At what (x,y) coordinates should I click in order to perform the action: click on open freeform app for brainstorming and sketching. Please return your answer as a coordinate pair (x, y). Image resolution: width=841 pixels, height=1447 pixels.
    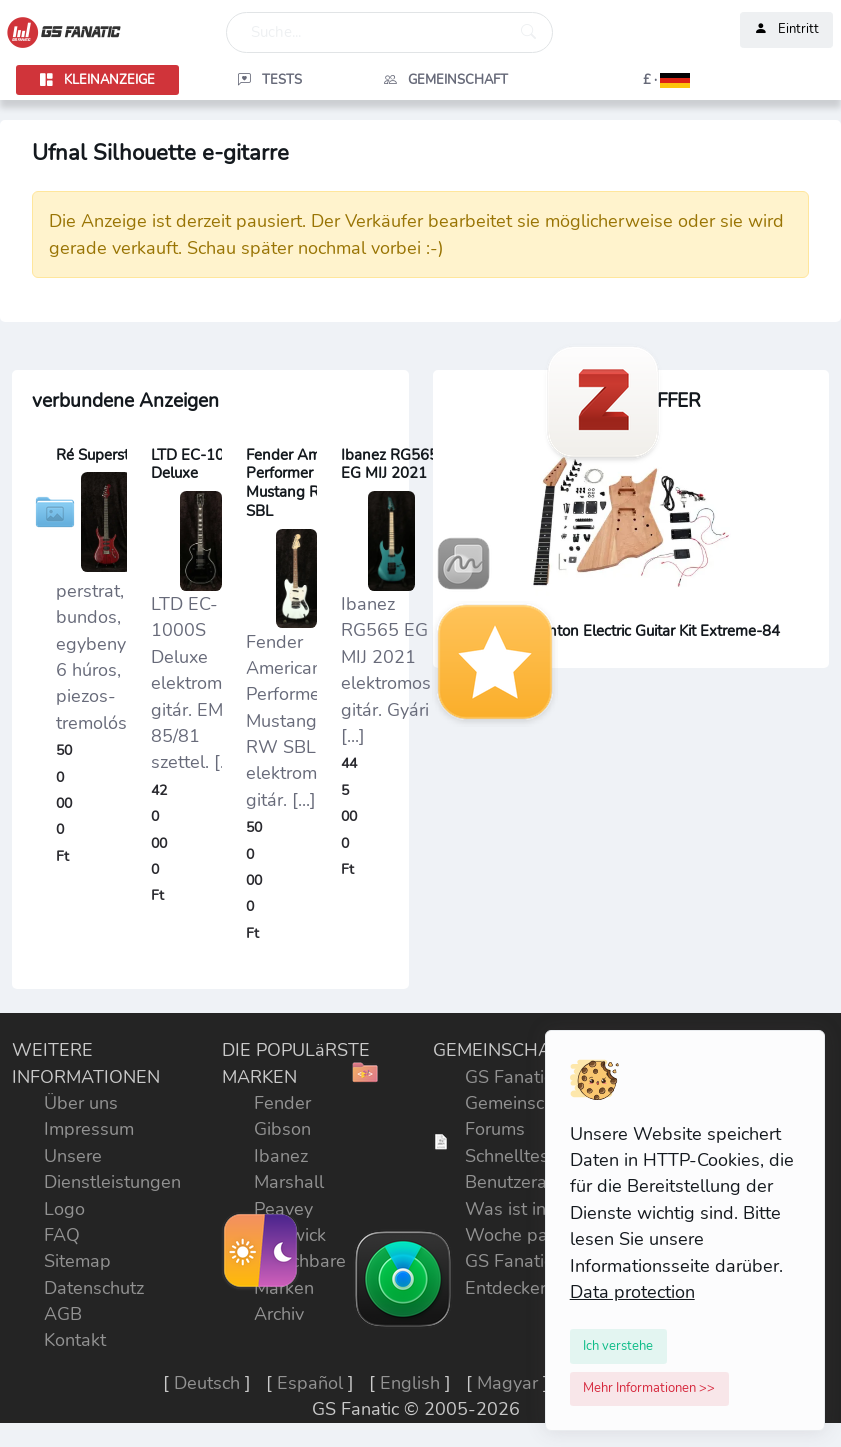
    Looking at the image, I should click on (463, 563).